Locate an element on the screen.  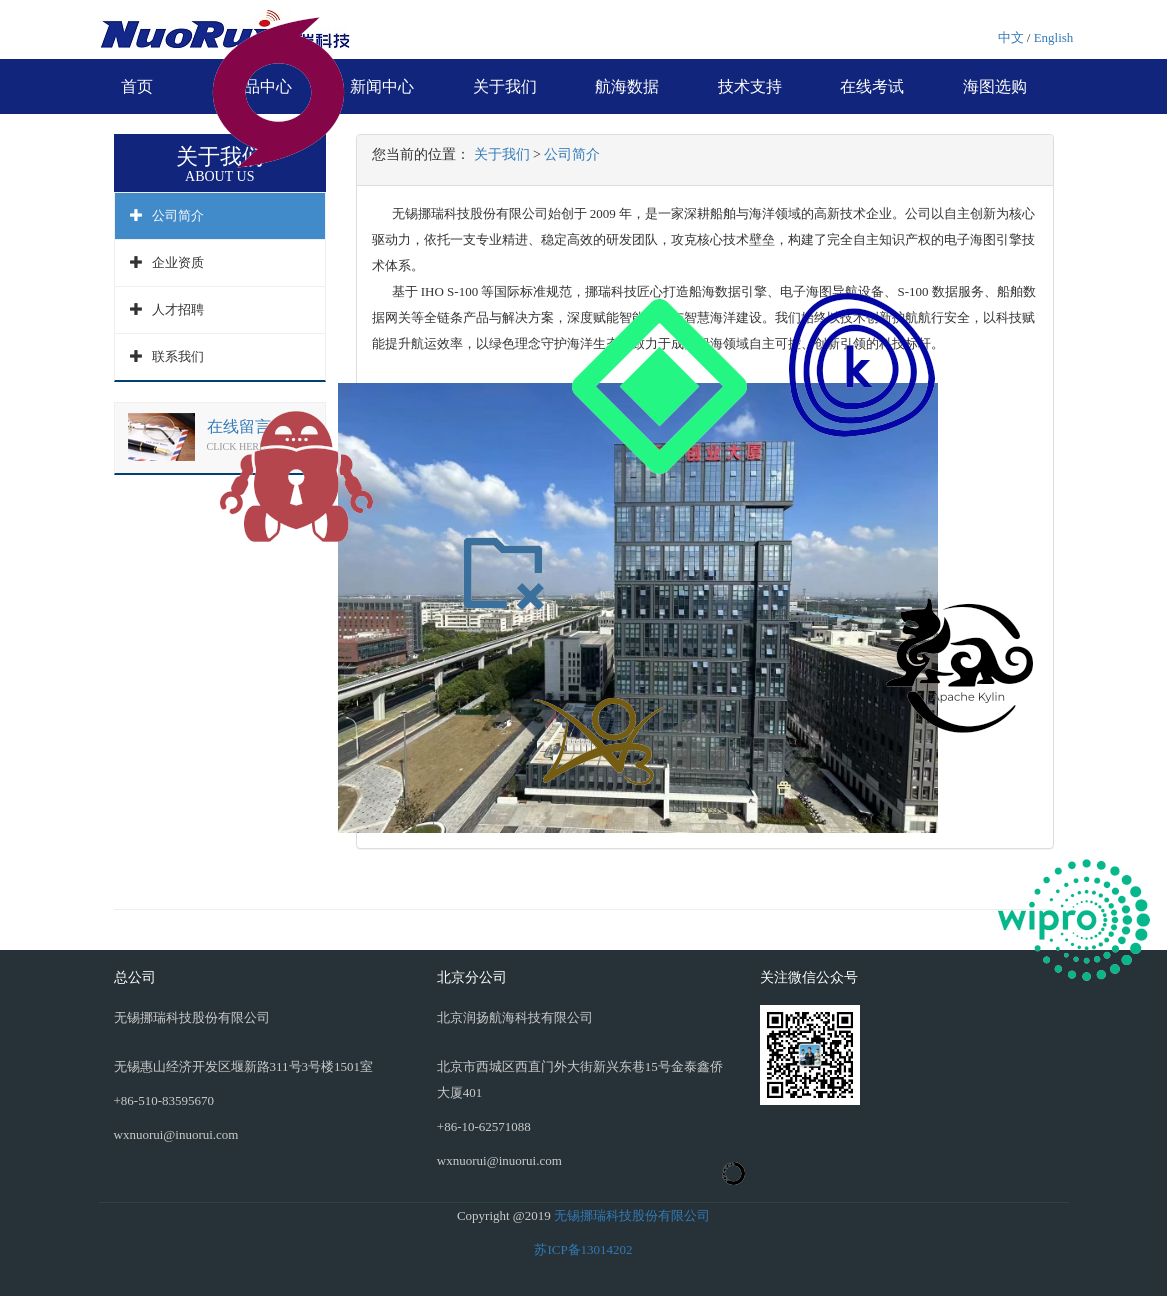
visit the Wipro website or services is located at coordinates (1074, 920).